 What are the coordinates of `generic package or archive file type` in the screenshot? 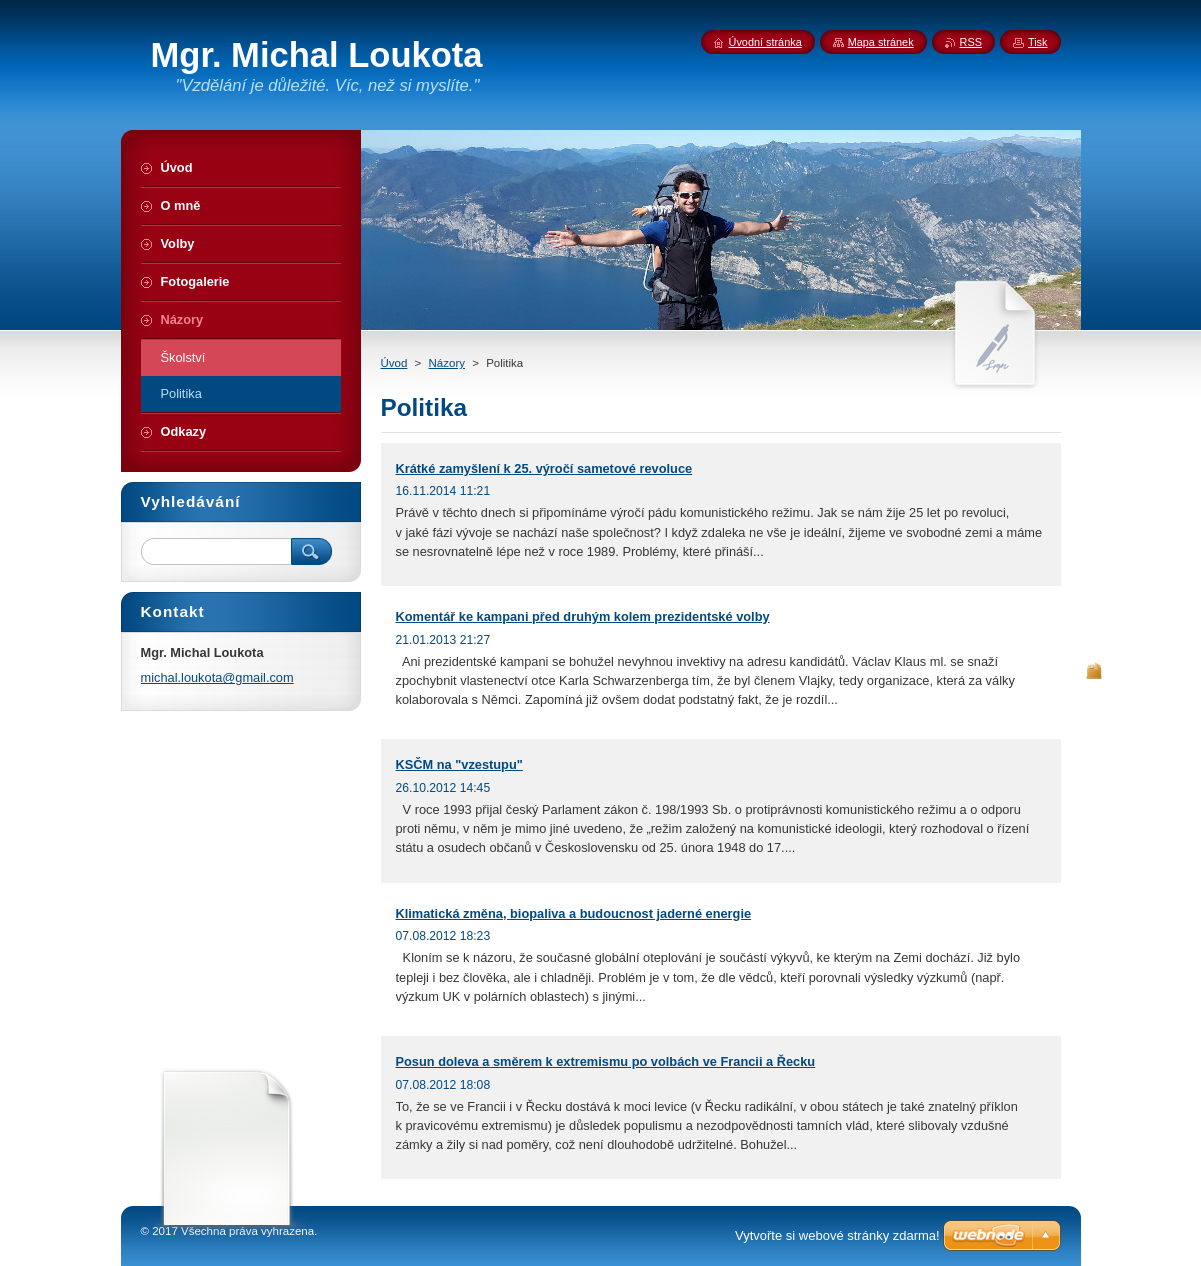 It's located at (1094, 671).